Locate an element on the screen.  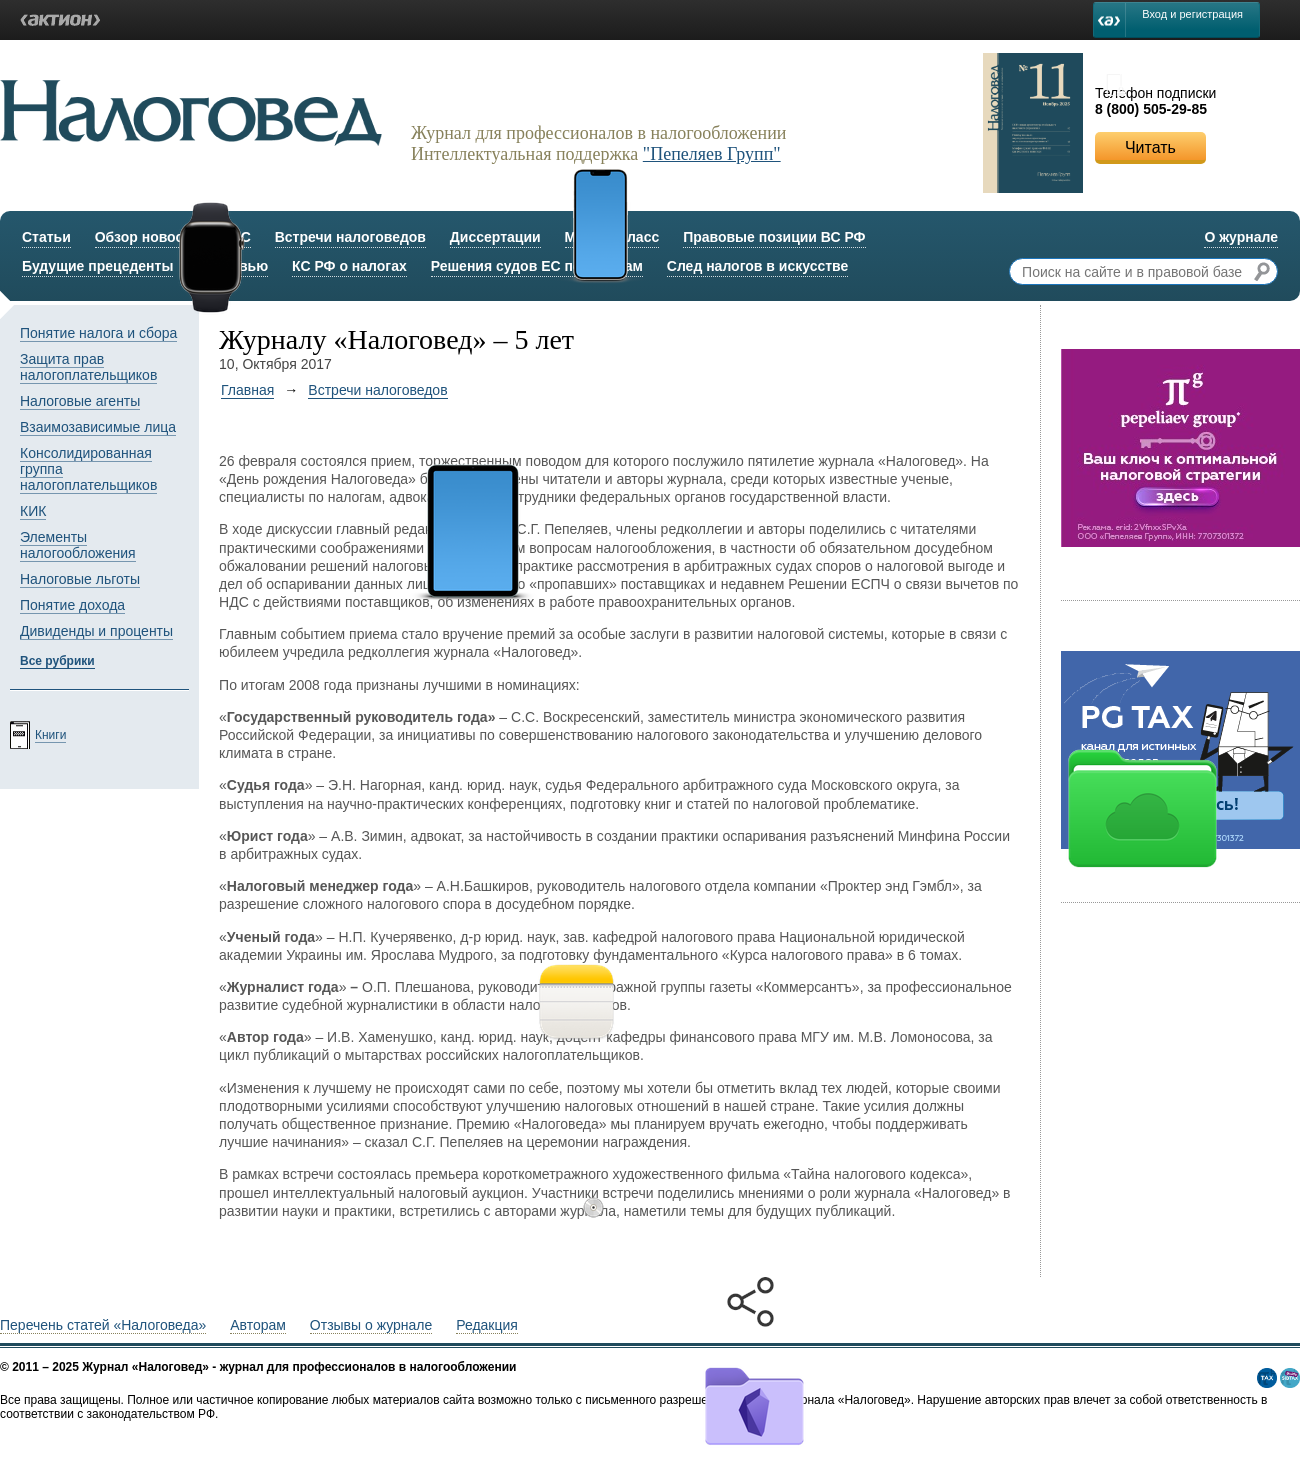
iPhone 13 device icon is located at coordinates (600, 226).